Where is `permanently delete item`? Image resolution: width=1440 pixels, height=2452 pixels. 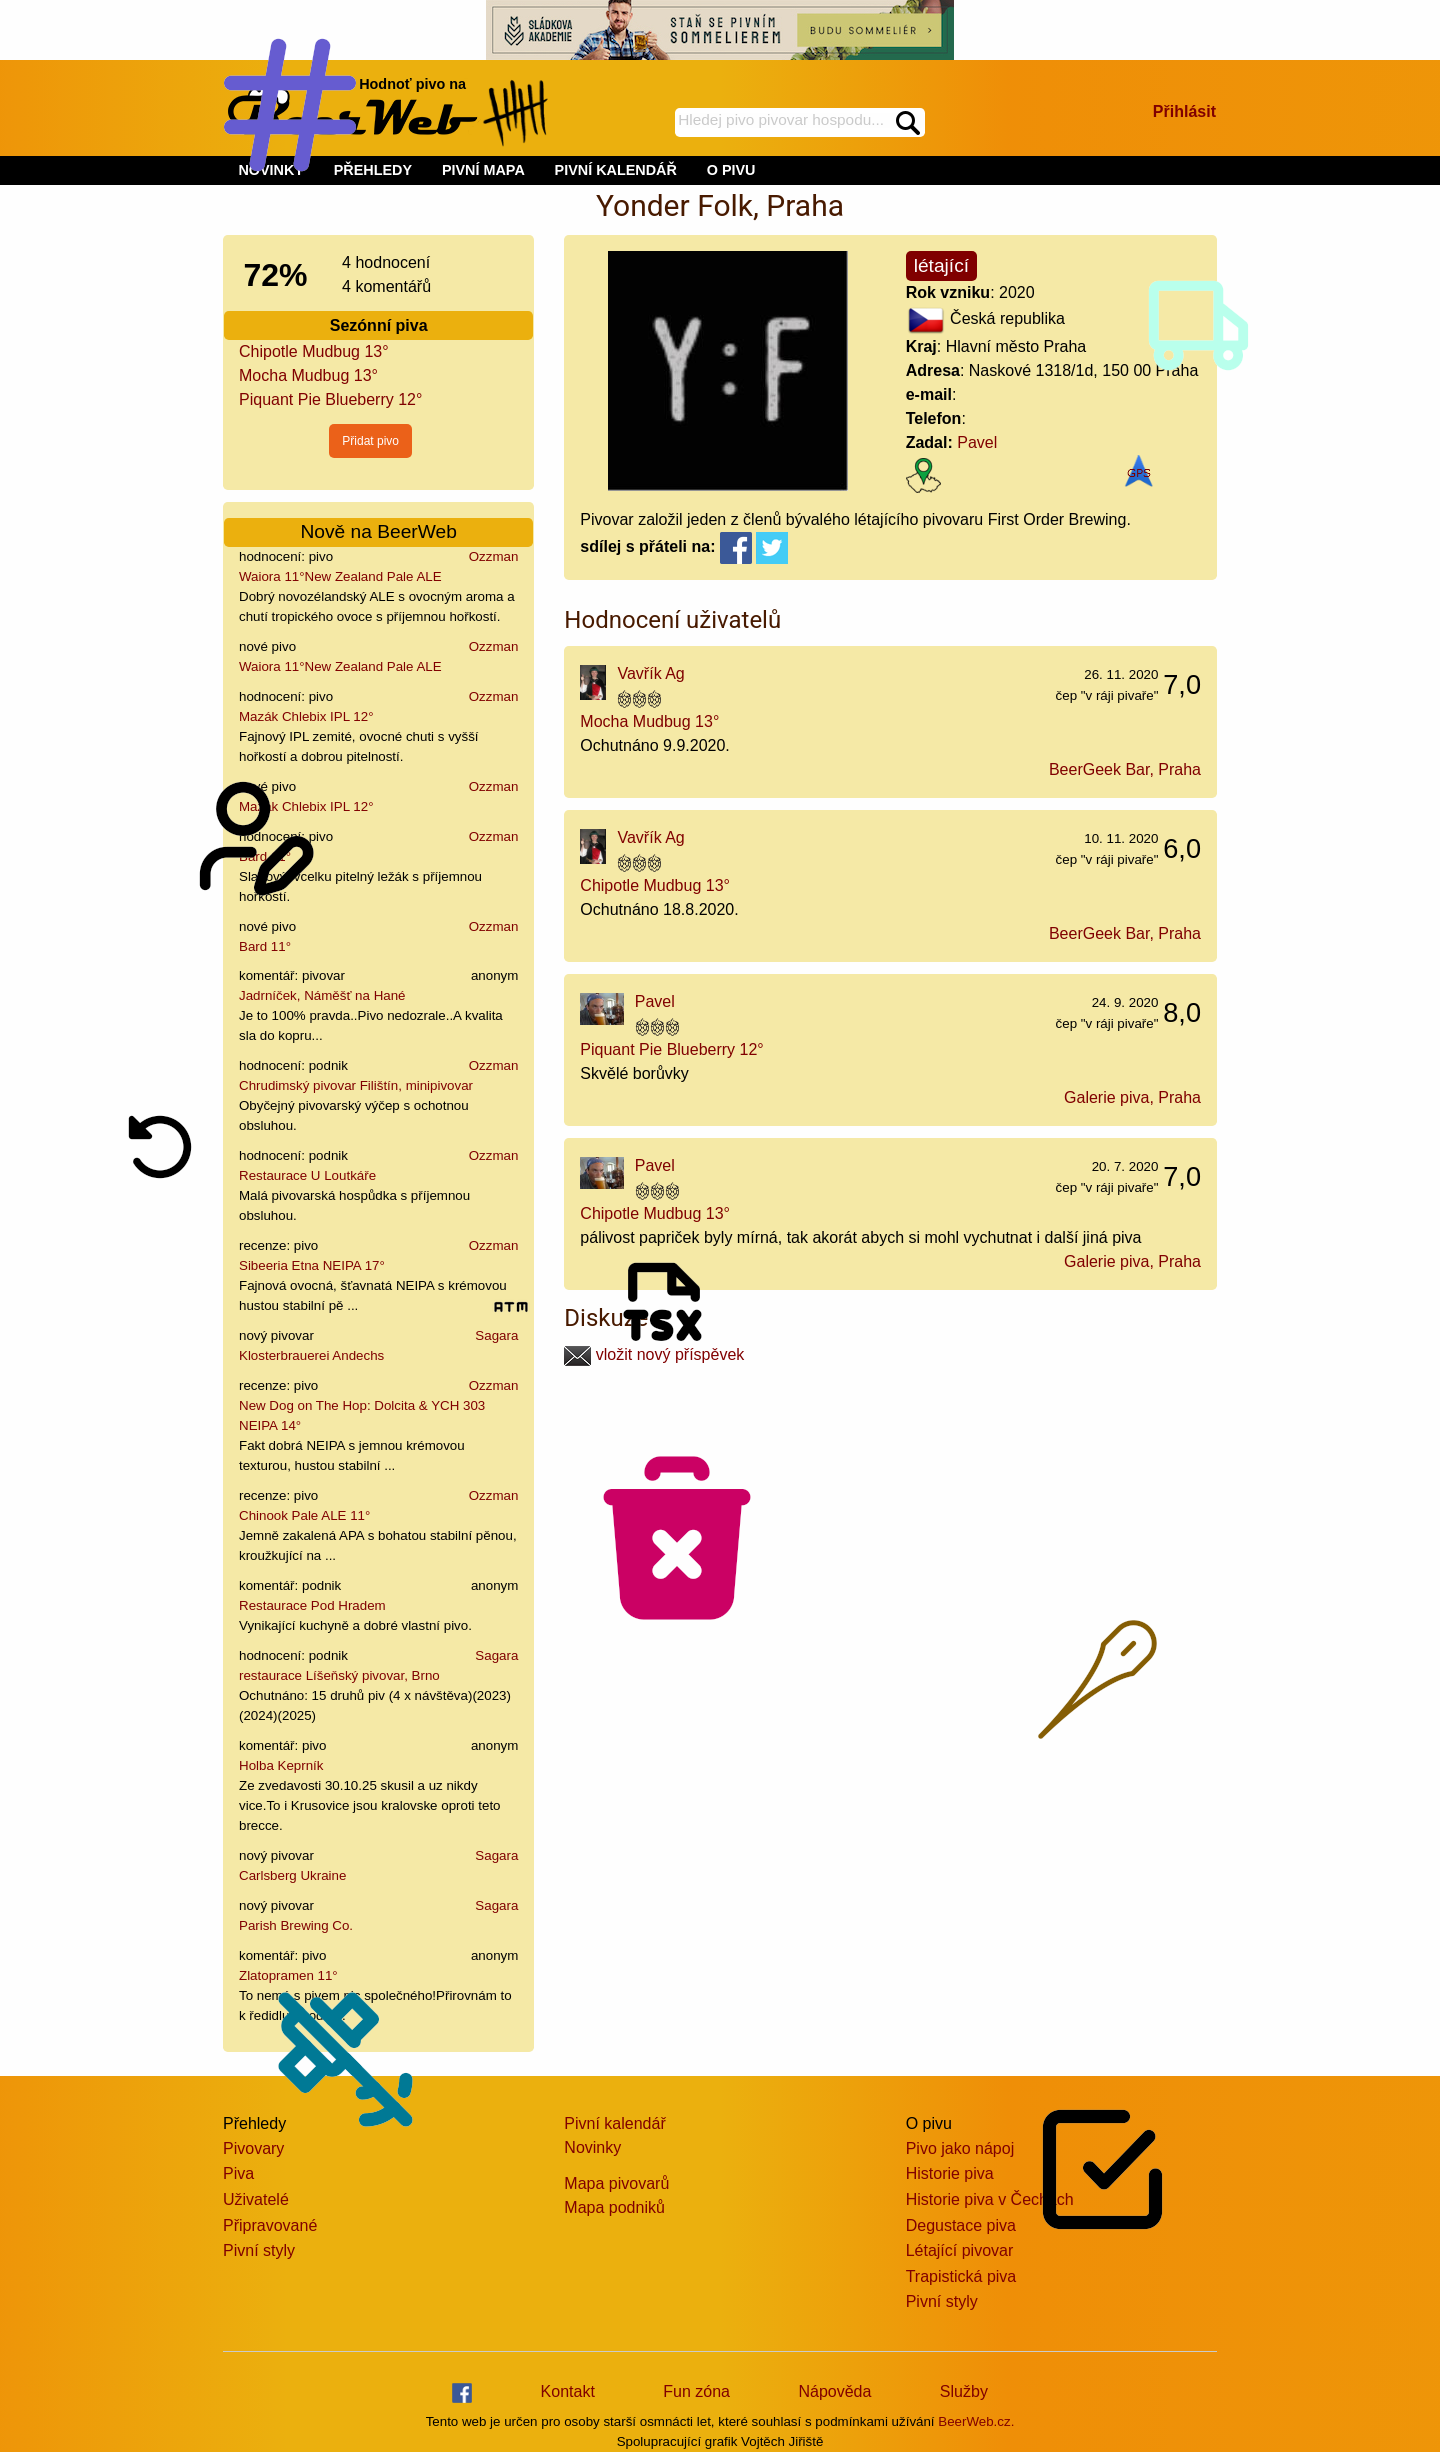 permanently delete item is located at coordinates (677, 1538).